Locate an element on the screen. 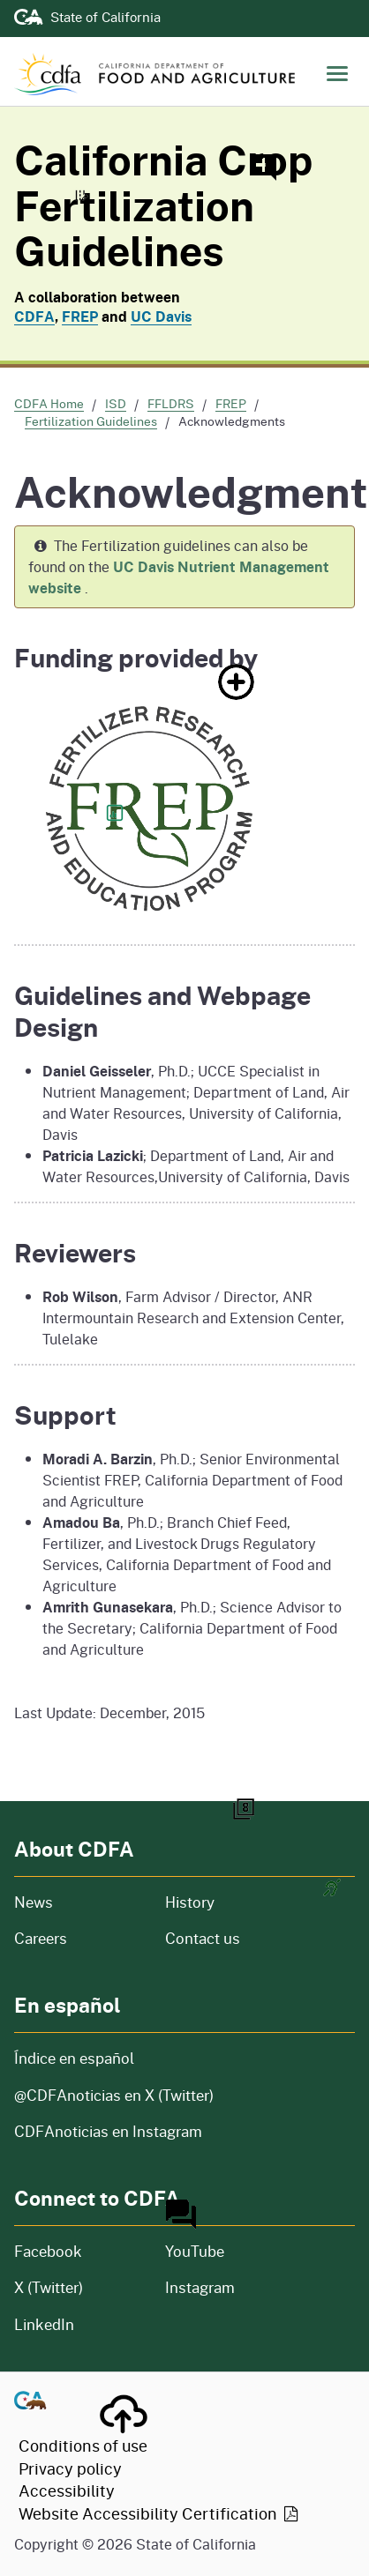  edit road or route details is located at coordinates (80, 195).